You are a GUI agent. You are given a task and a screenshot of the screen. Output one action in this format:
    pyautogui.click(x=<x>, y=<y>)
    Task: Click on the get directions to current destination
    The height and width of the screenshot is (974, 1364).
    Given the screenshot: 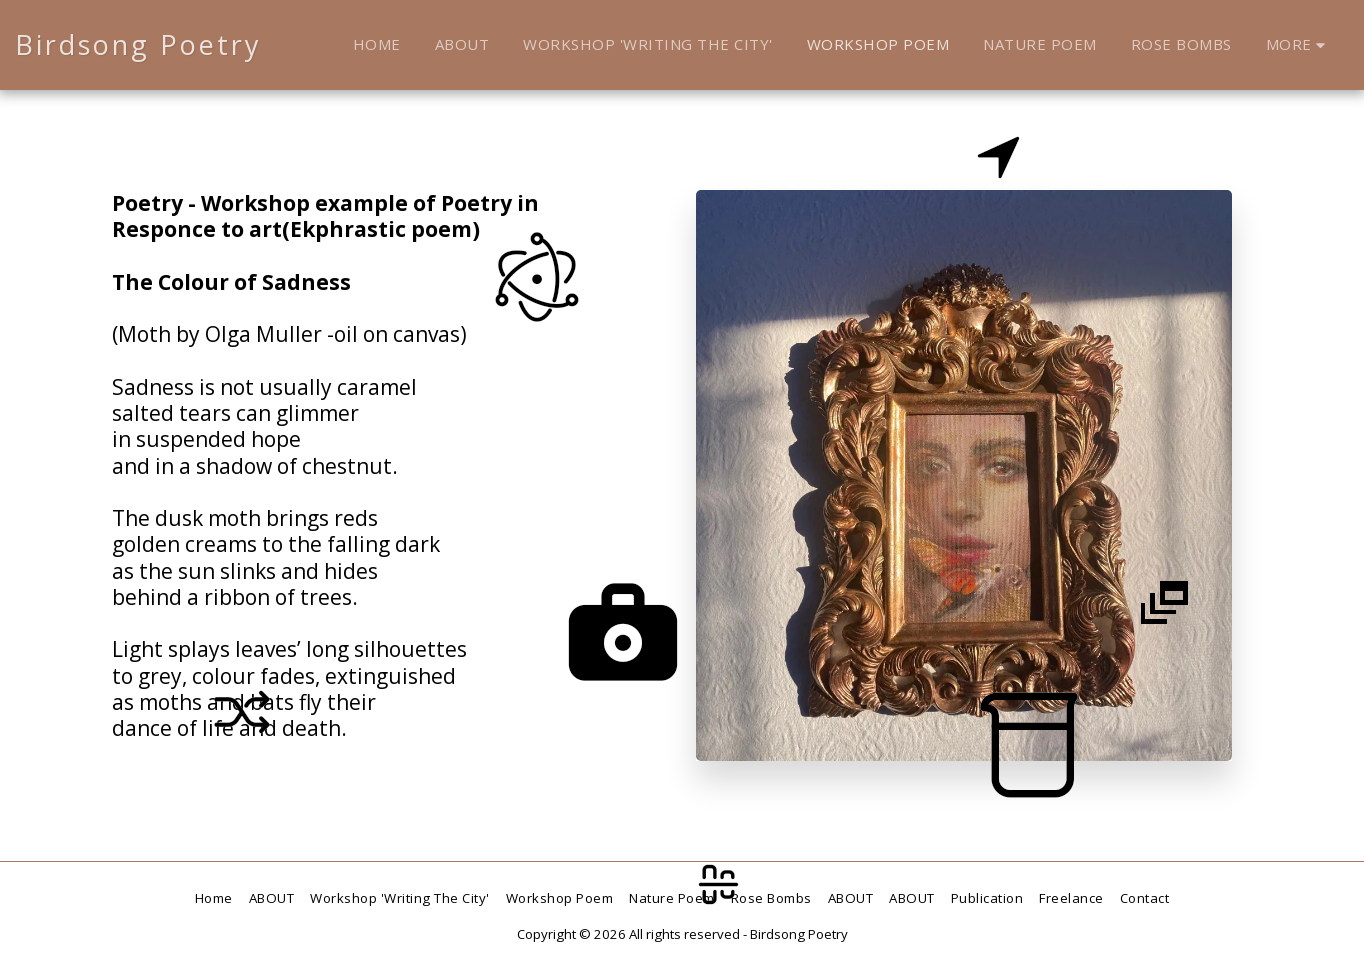 What is the action you would take?
    pyautogui.click(x=998, y=157)
    